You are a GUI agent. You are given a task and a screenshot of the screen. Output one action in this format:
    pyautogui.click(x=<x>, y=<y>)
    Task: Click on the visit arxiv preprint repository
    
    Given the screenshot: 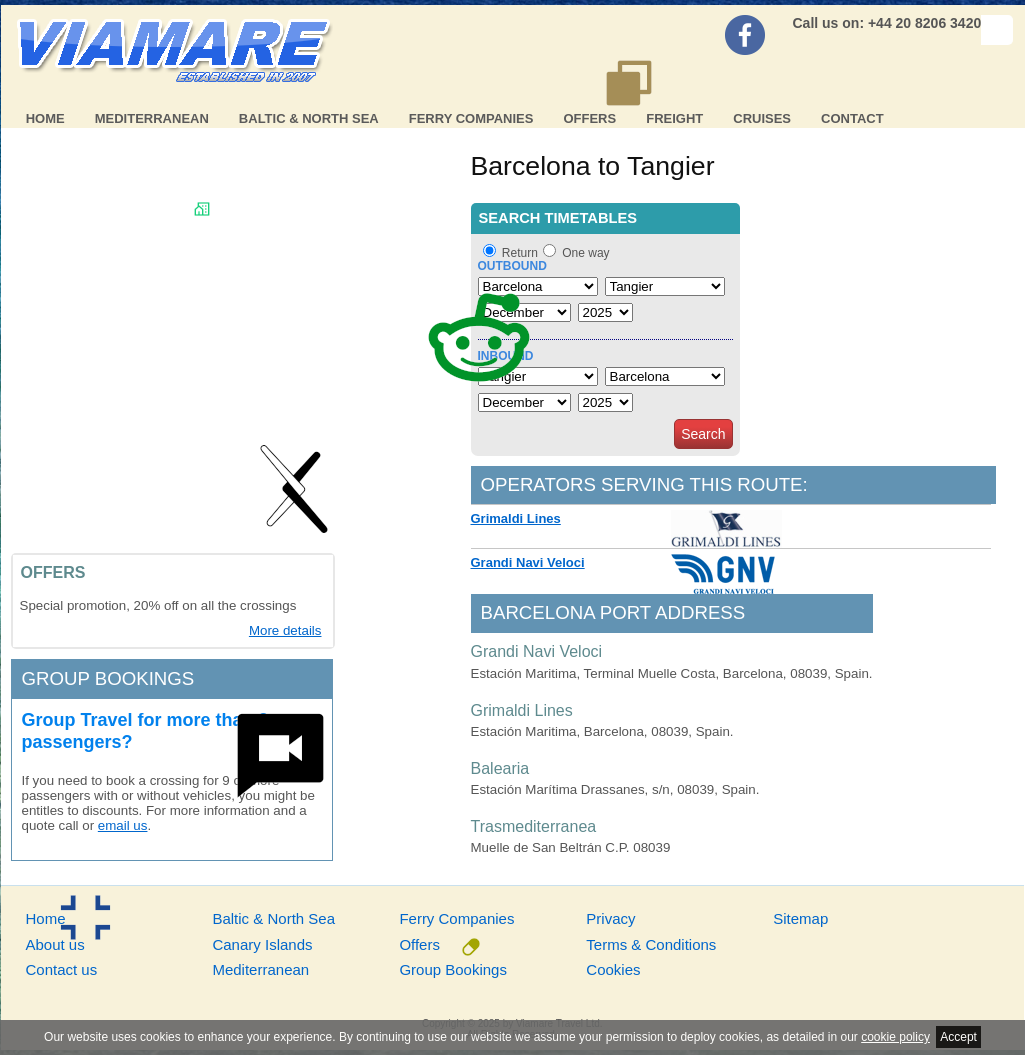 What is the action you would take?
    pyautogui.click(x=294, y=489)
    